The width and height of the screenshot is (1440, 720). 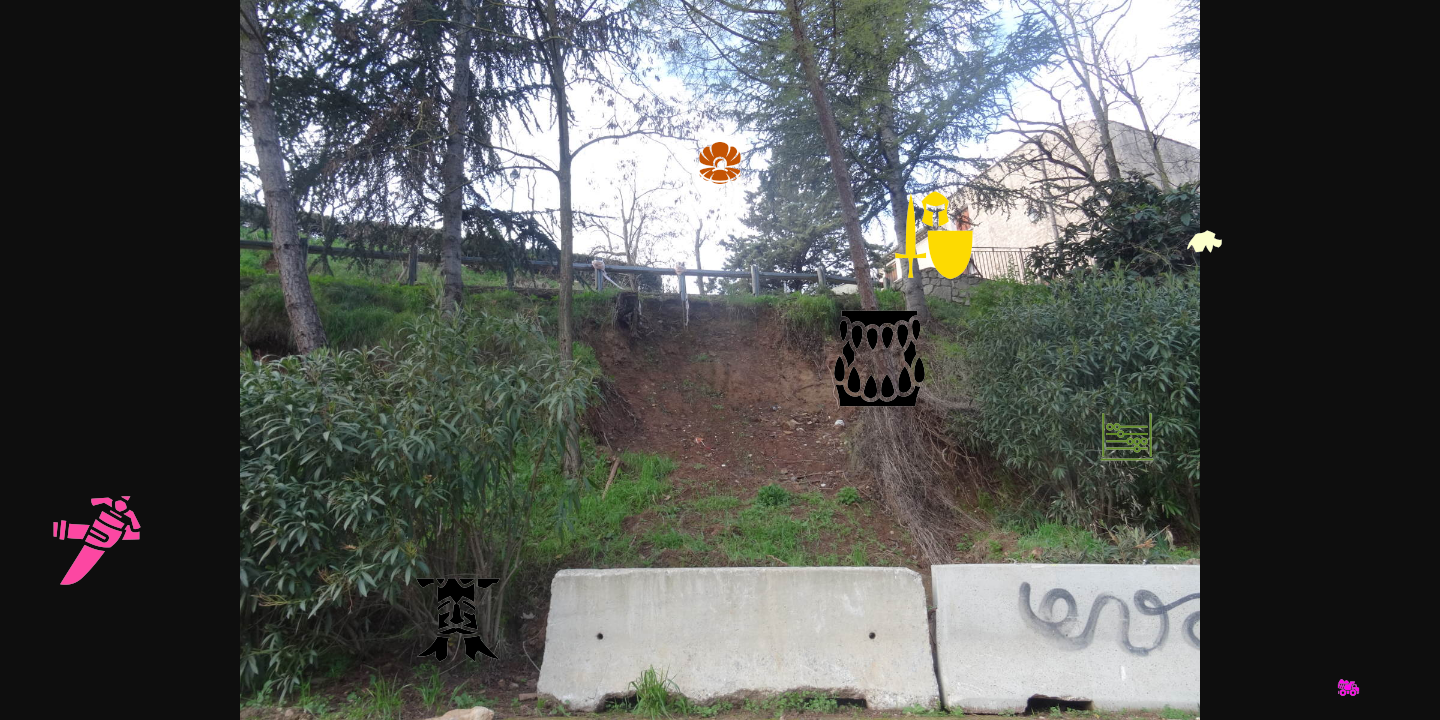 What do you see at coordinates (1127, 434) in the screenshot?
I see `open calculator or counting tool` at bounding box center [1127, 434].